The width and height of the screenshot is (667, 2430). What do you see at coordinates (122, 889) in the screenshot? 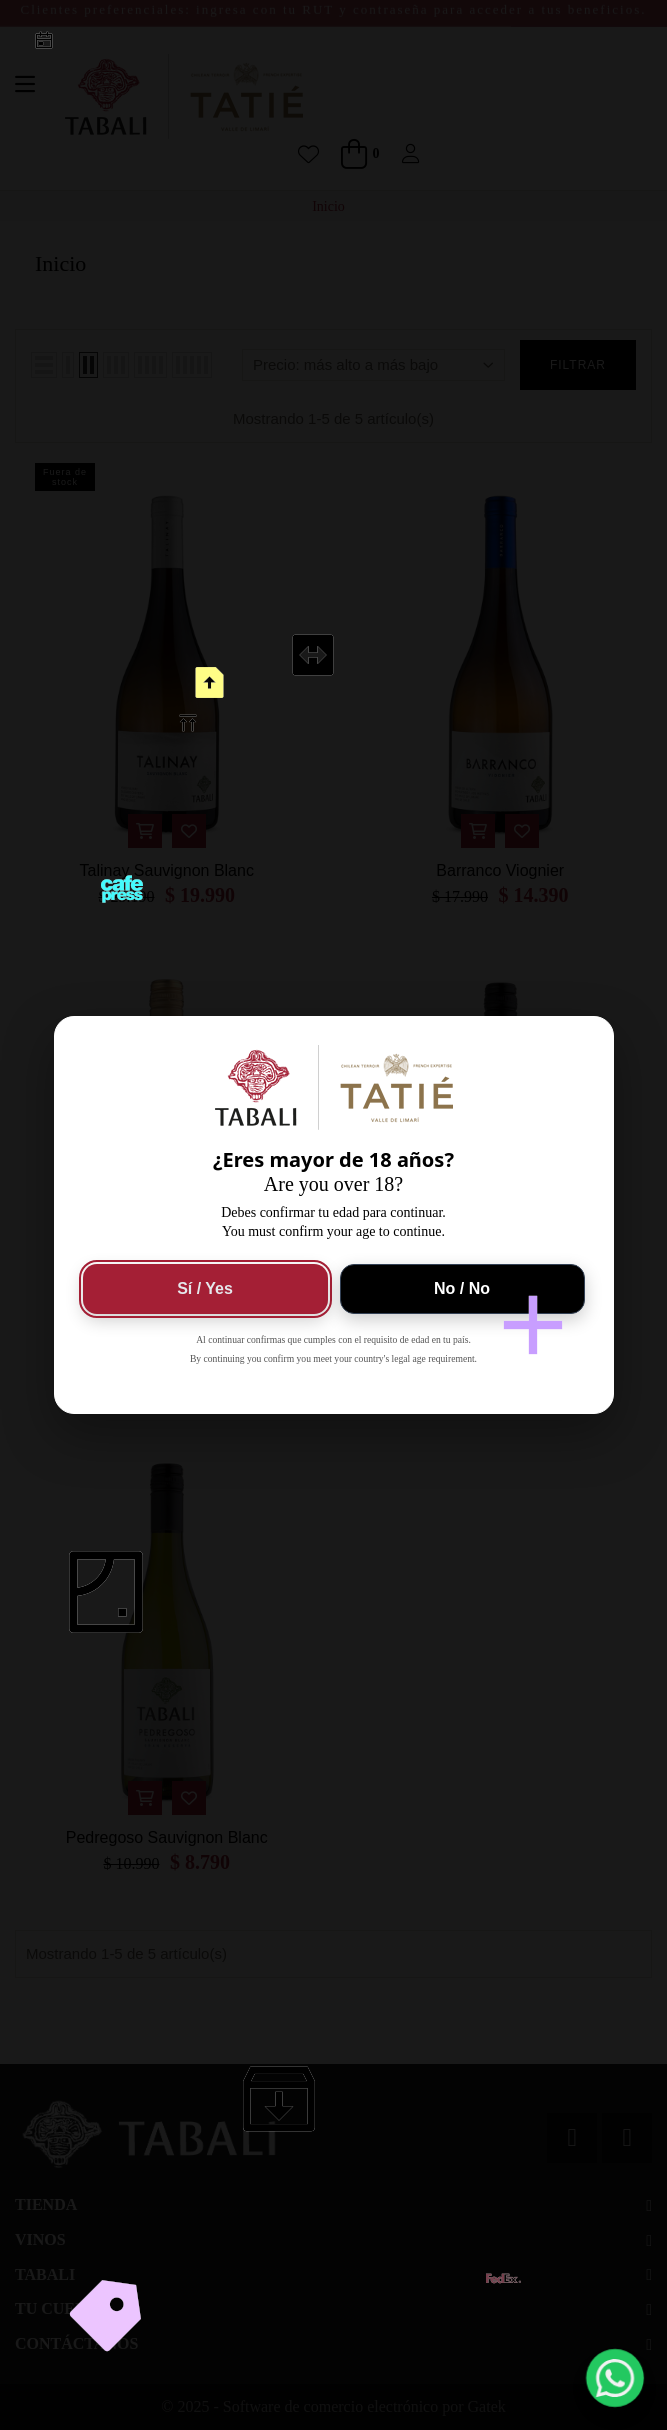
I see `visit cafepress website or app` at bounding box center [122, 889].